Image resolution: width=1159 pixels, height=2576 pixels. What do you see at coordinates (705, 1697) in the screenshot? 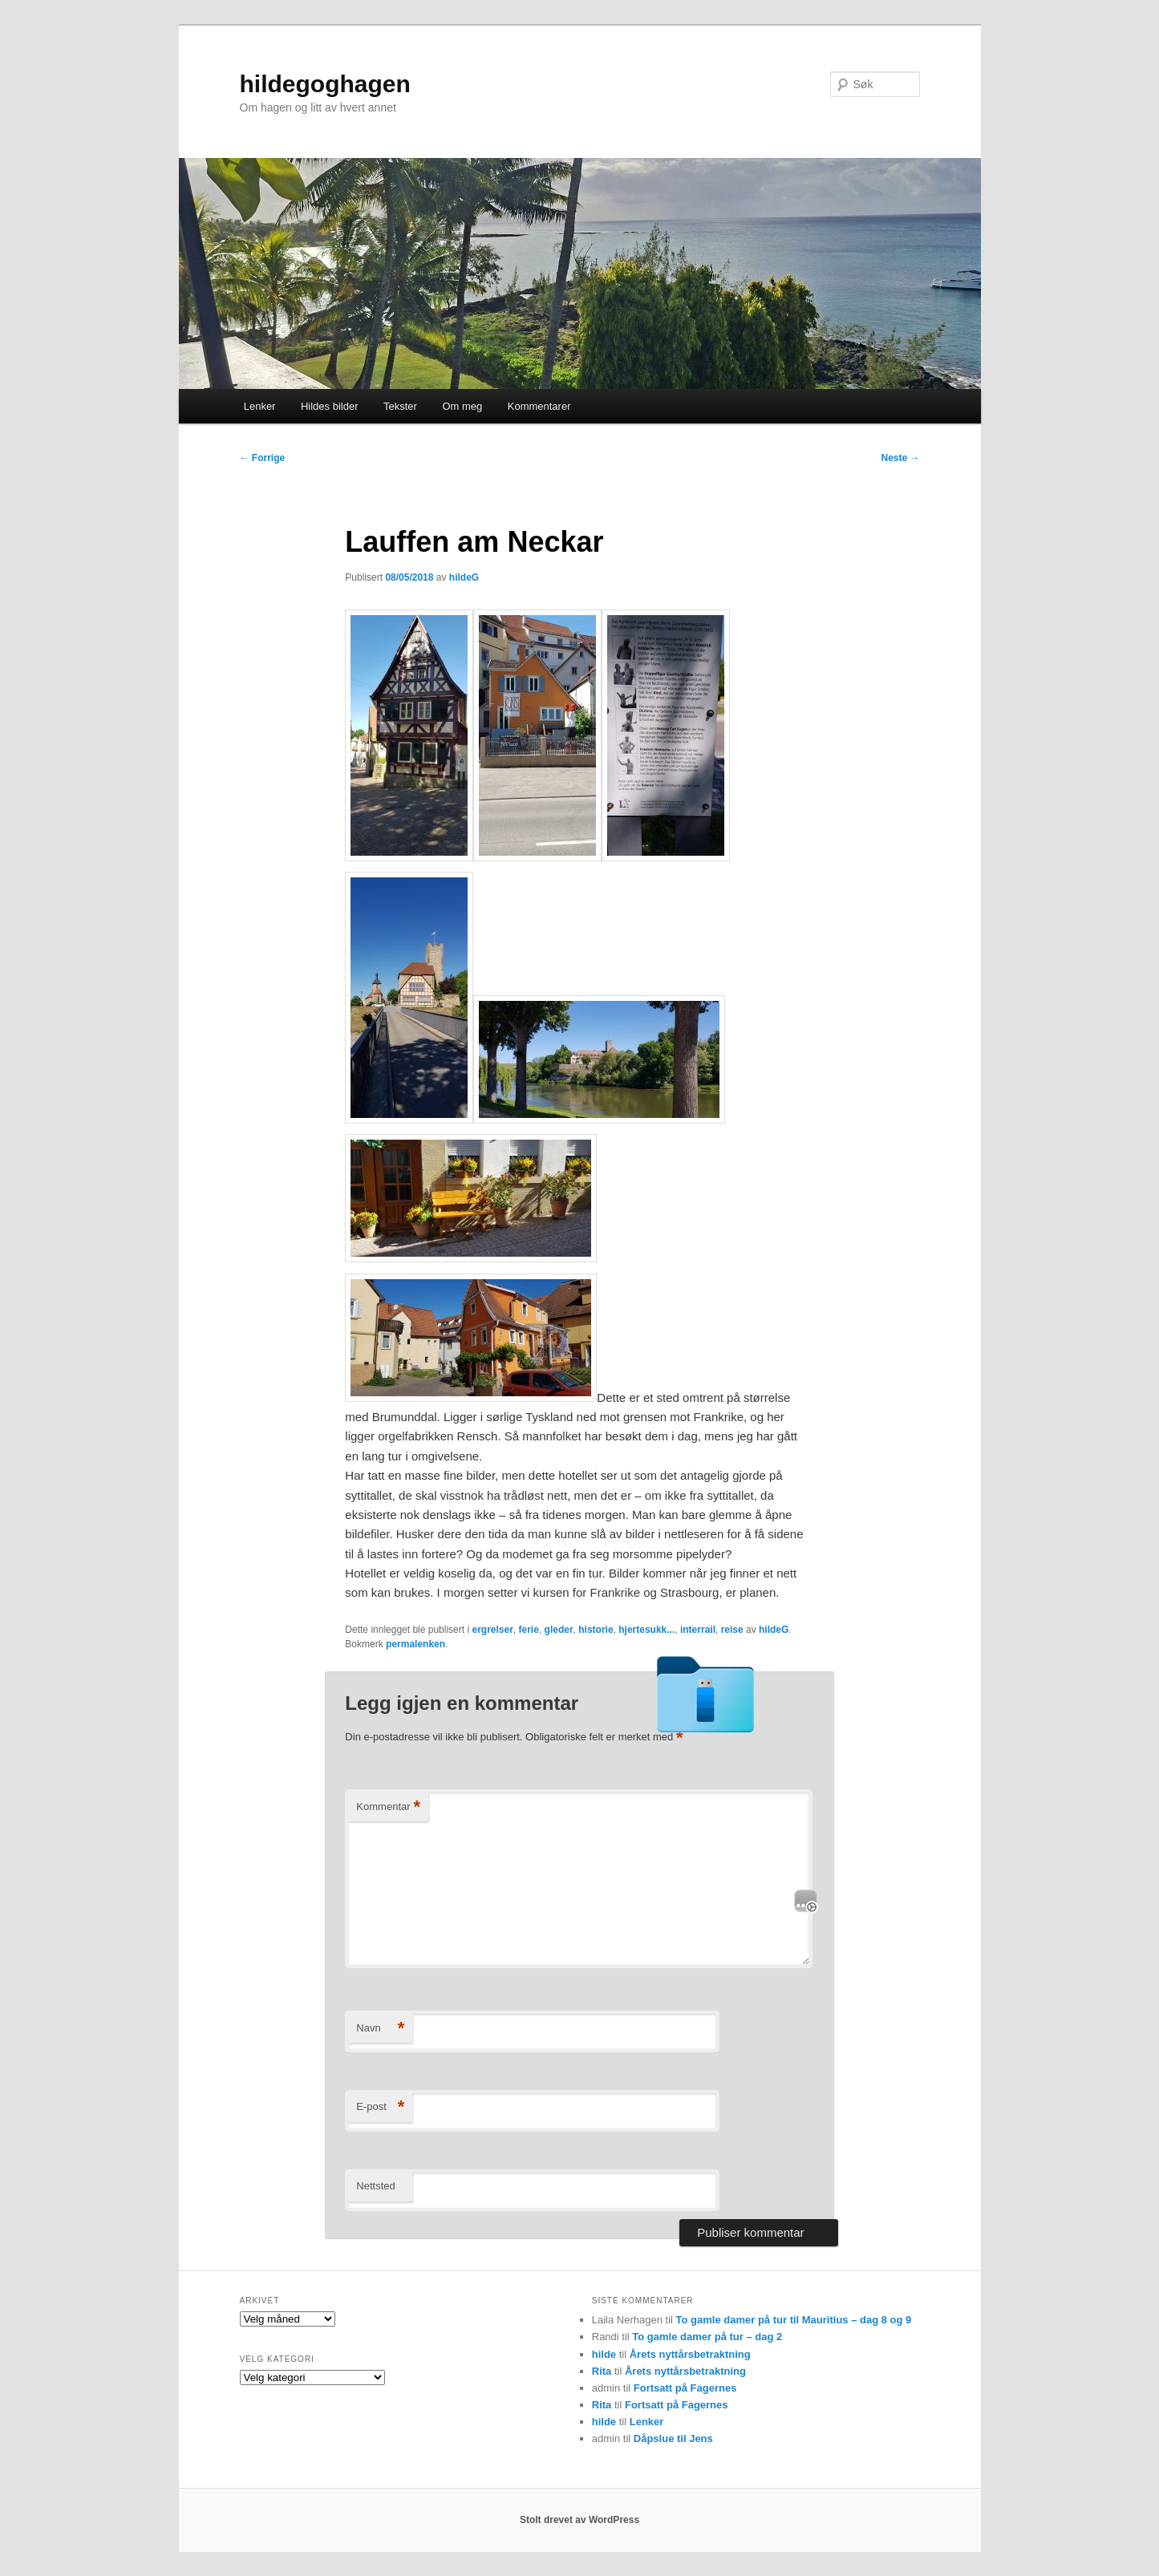
I see `open folder containing USB drive files` at bounding box center [705, 1697].